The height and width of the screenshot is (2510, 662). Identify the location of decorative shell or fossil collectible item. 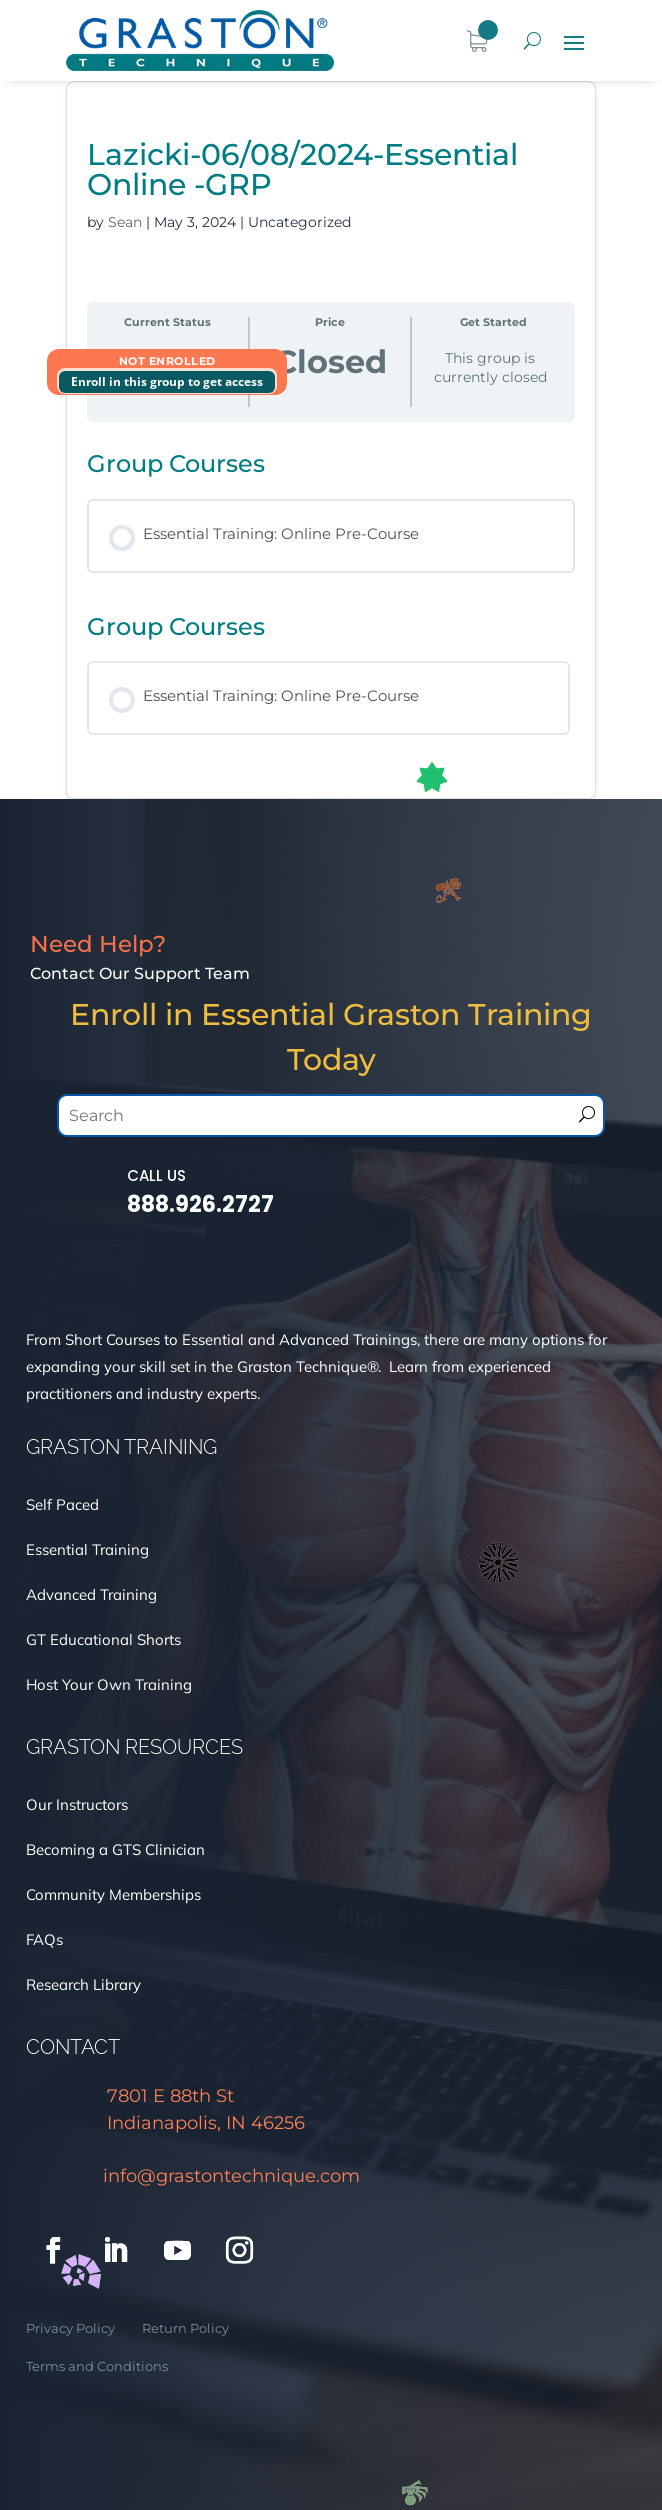
(81, 2271).